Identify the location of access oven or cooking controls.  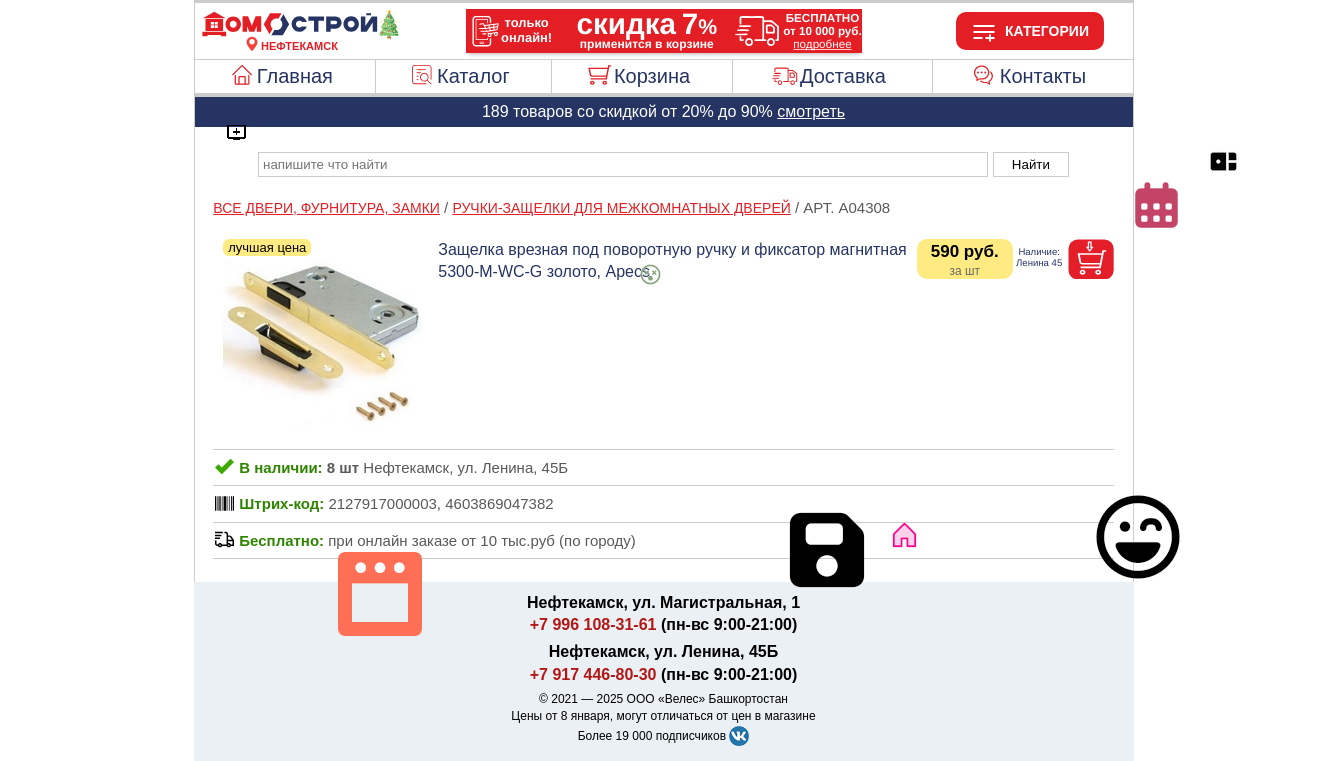
(380, 594).